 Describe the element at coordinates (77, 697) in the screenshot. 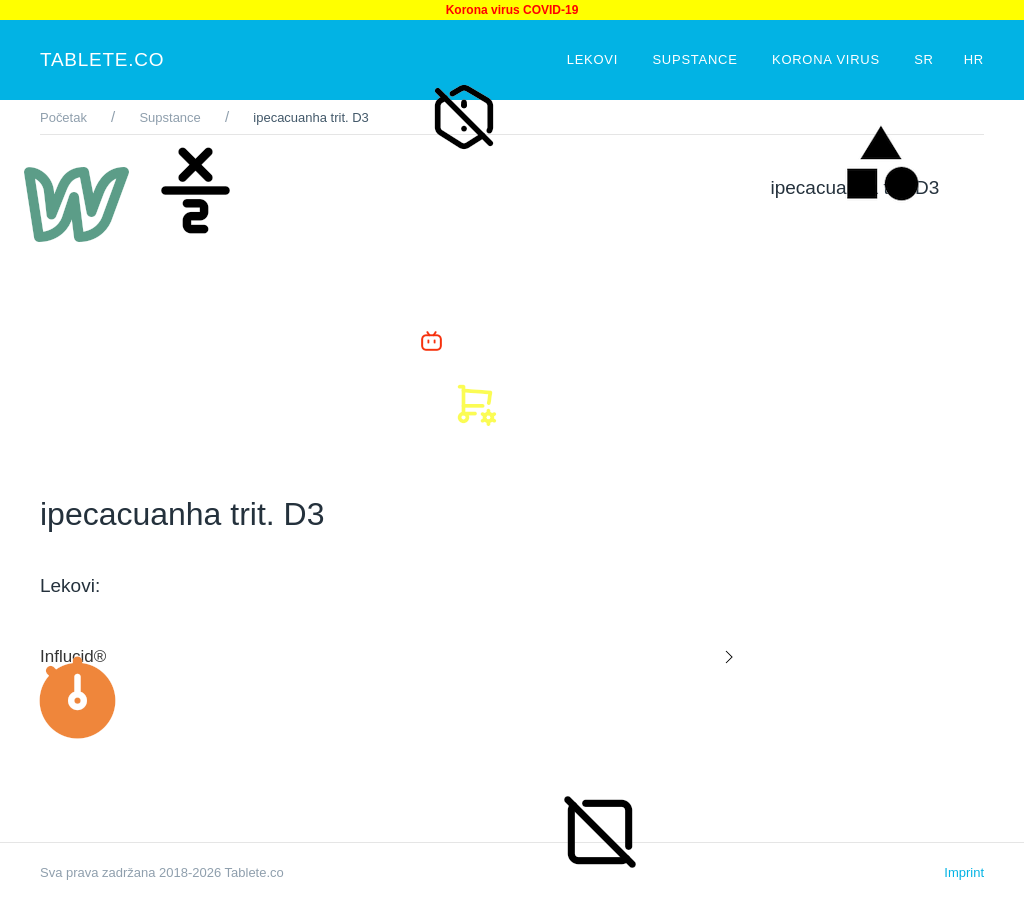

I see `start or stop a timer` at that location.